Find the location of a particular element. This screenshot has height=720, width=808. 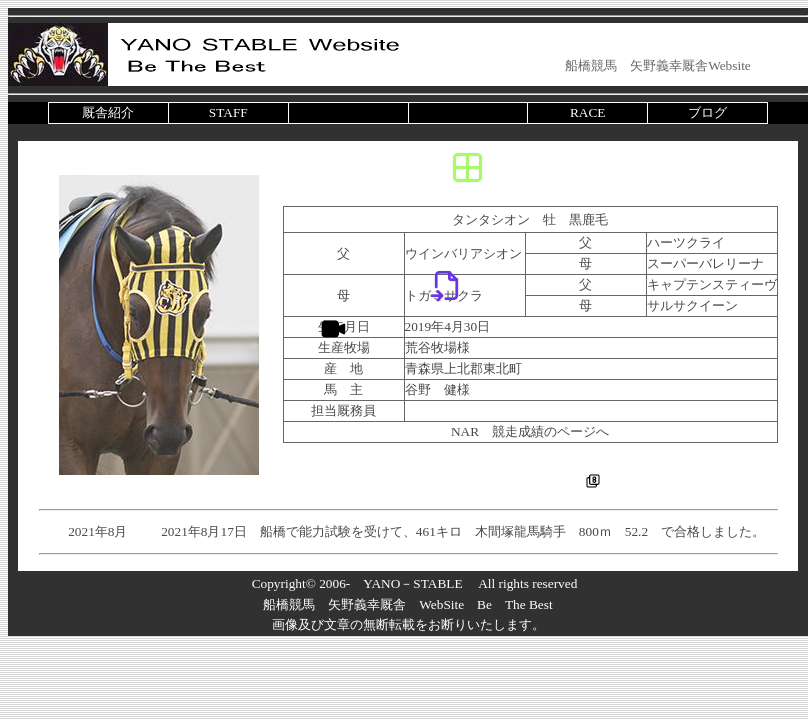

apply borders to all cells in a table or grid is located at coordinates (467, 167).